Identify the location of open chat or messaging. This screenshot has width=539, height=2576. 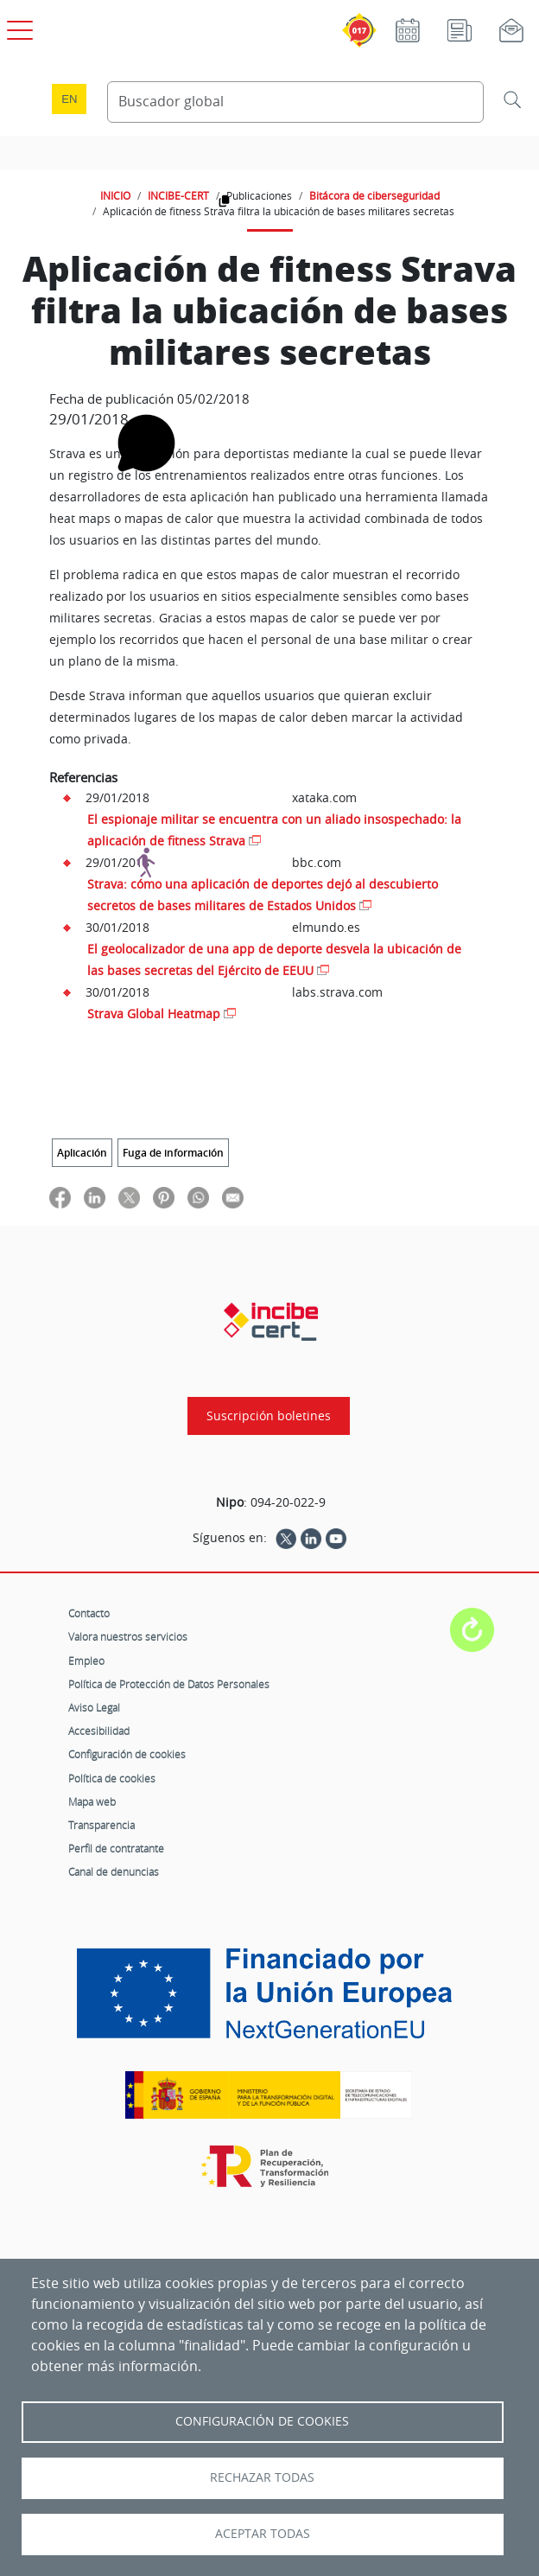
(146, 443).